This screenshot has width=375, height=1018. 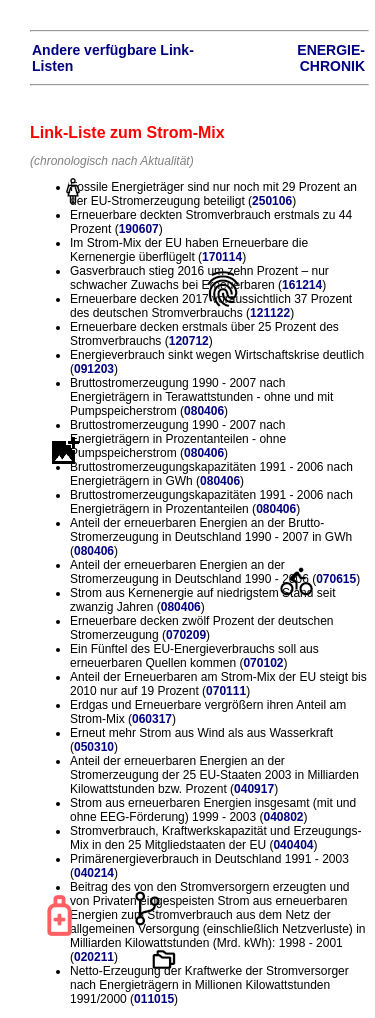 I want to click on authenticate with fingerprint, so click(x=223, y=289).